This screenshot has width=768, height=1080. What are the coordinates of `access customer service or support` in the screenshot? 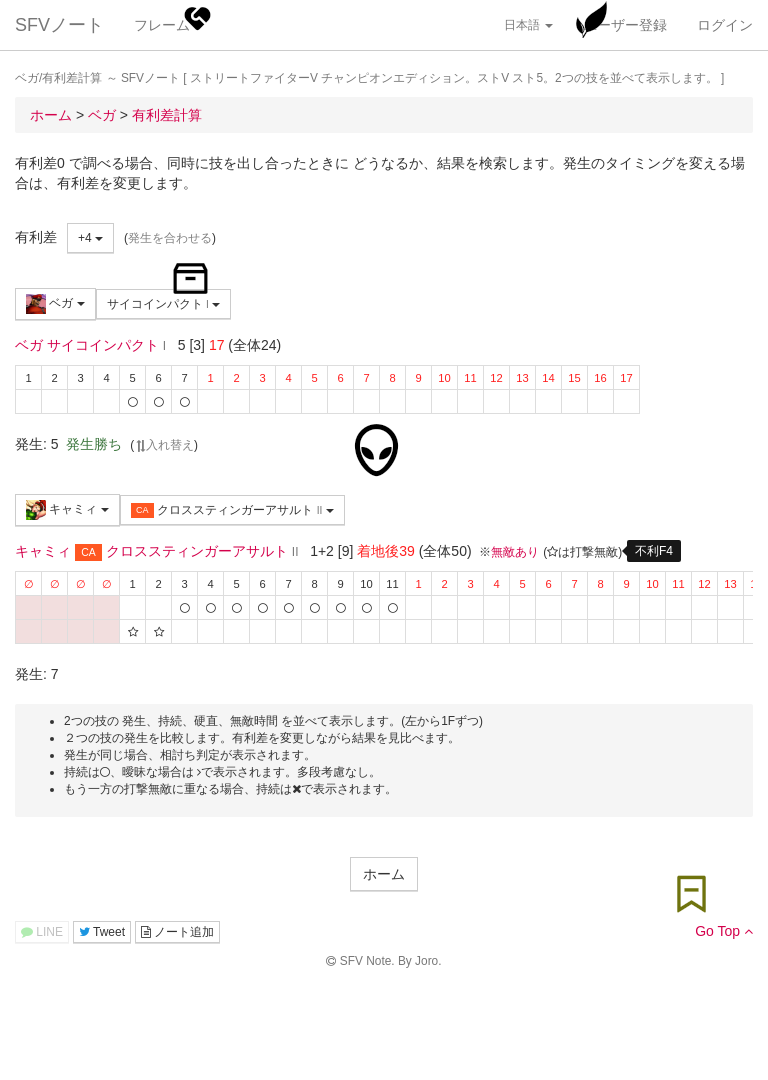 It's located at (197, 18).